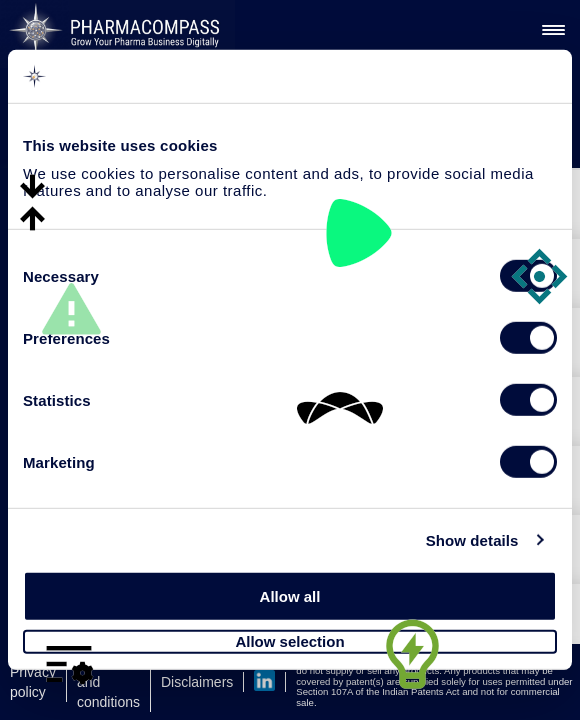 The height and width of the screenshot is (720, 580). Describe the element at coordinates (412, 652) in the screenshot. I see `indicates a new idea or inspiration` at that location.